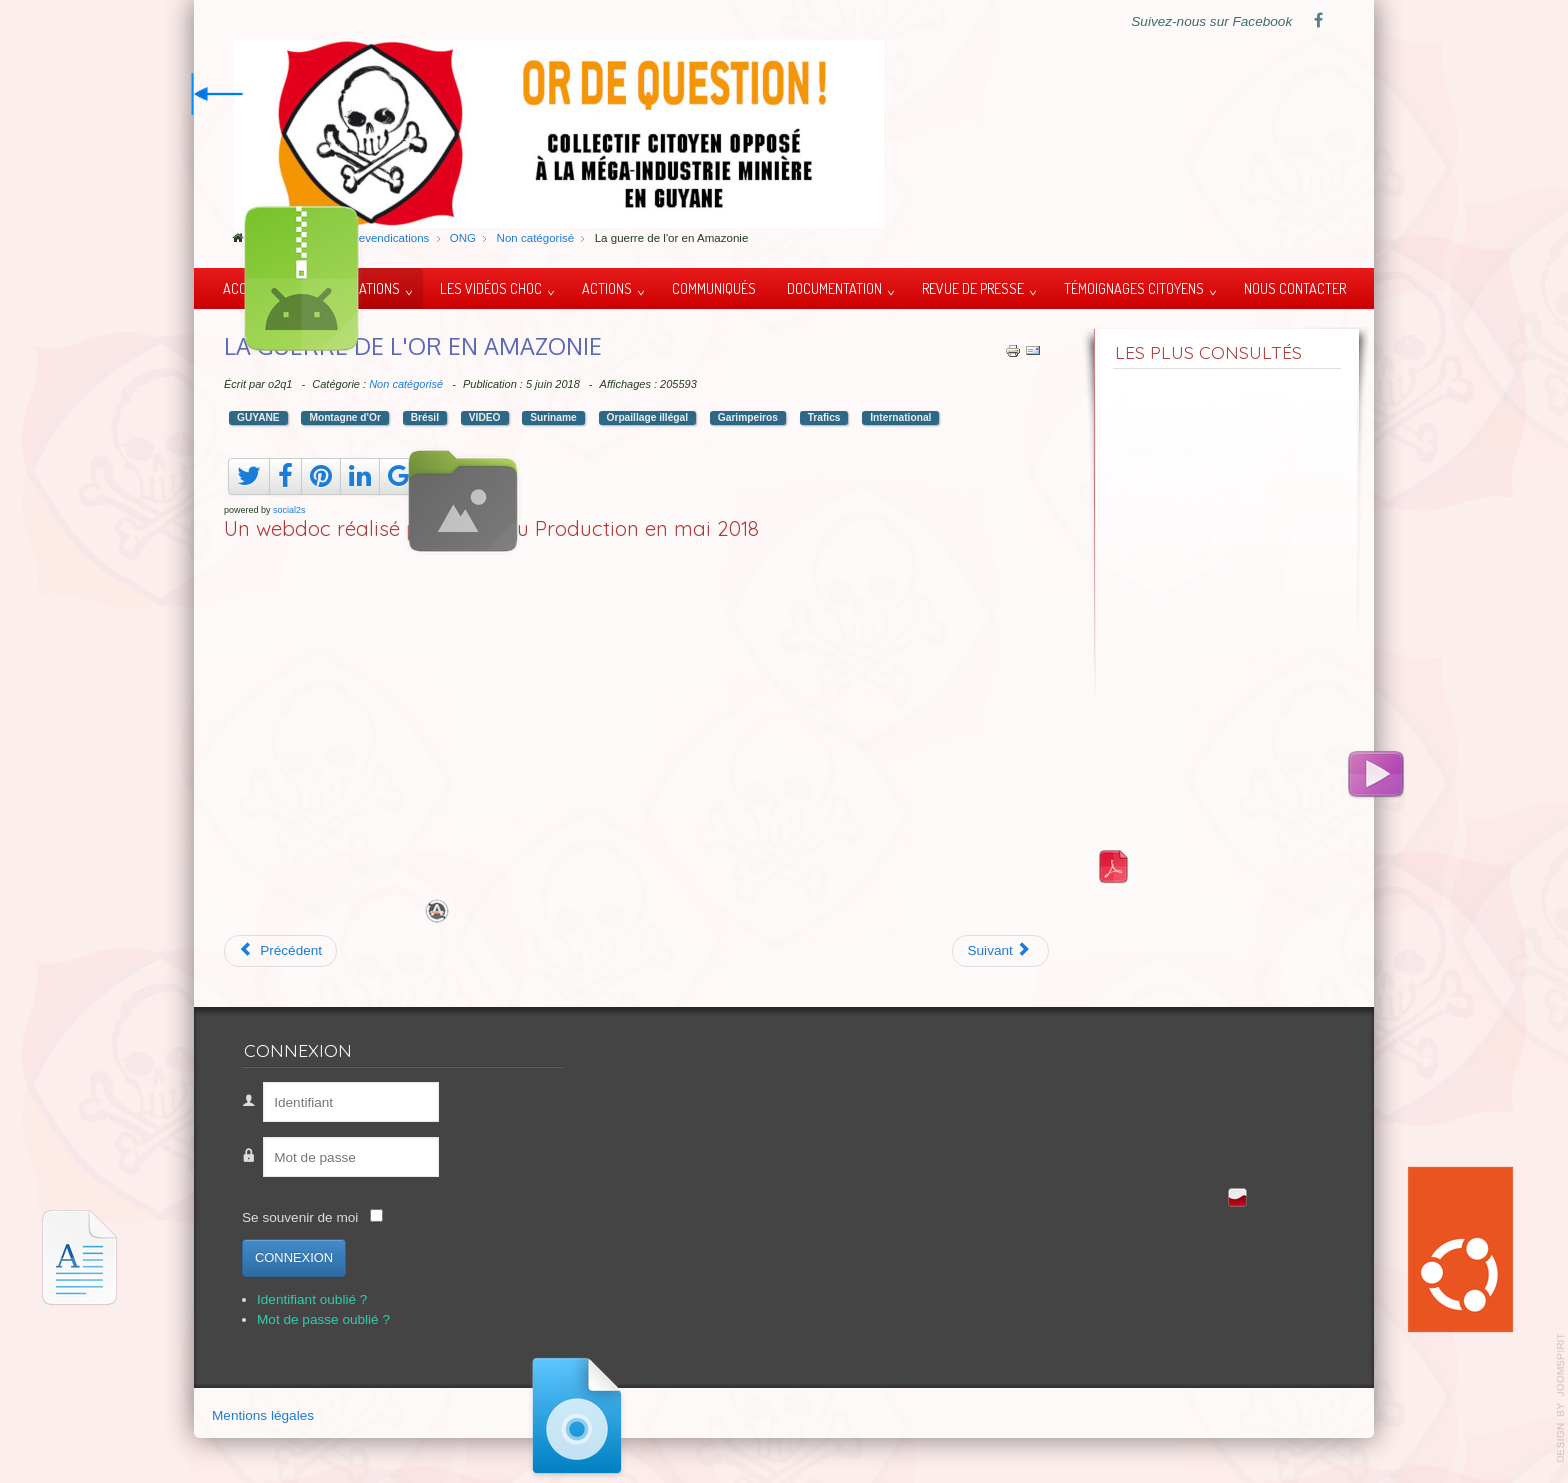 Image resolution: width=1568 pixels, height=1483 pixels. I want to click on go to the first item in a list or sequence, so click(217, 94).